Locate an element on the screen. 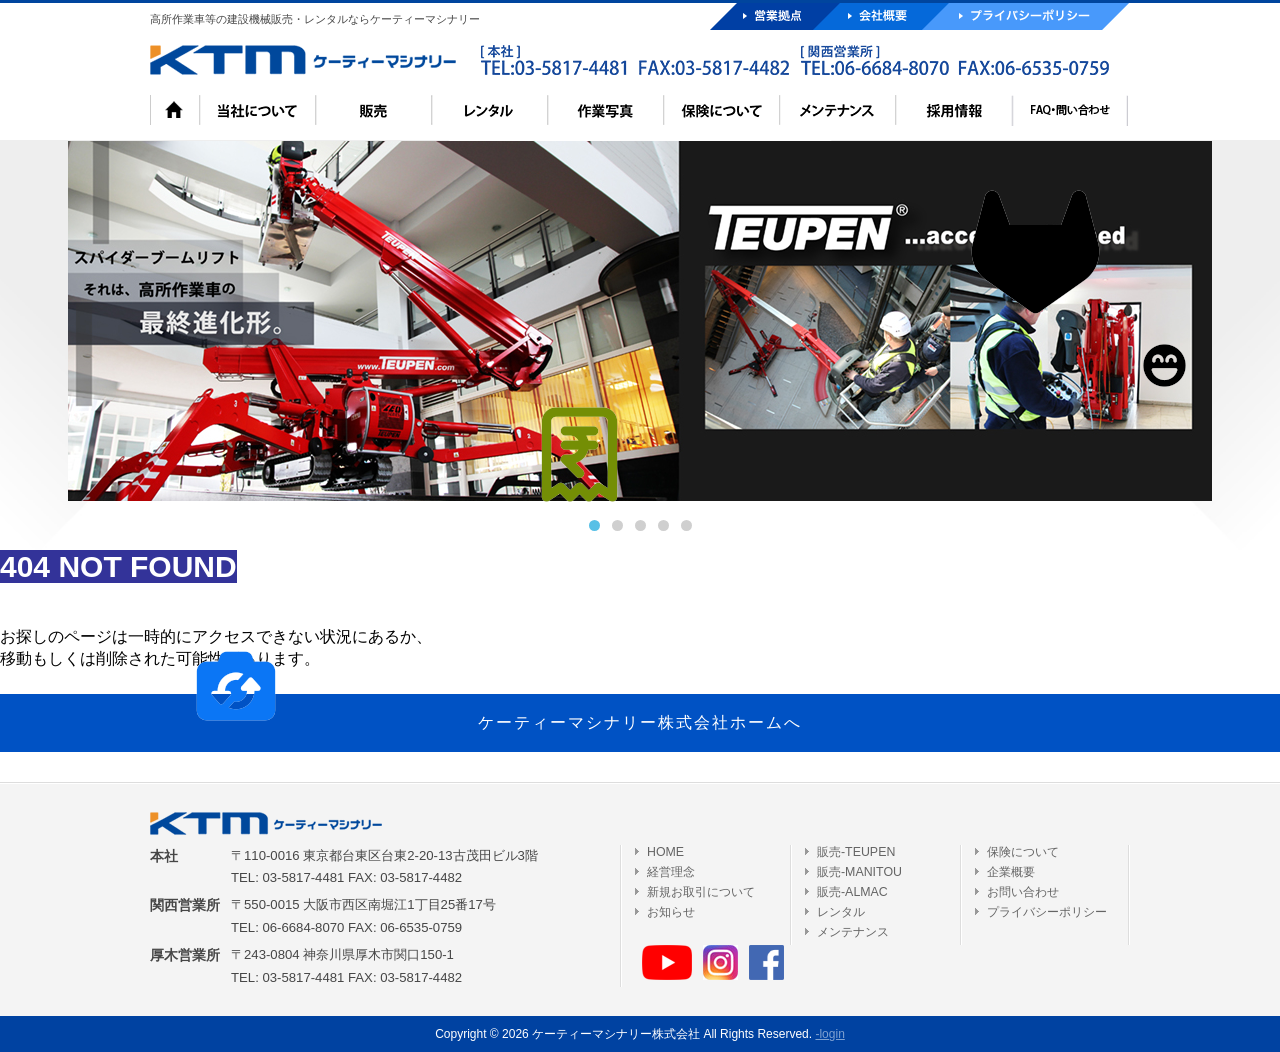 The height and width of the screenshot is (1052, 1280). open gitlab repository is located at coordinates (1035, 249).